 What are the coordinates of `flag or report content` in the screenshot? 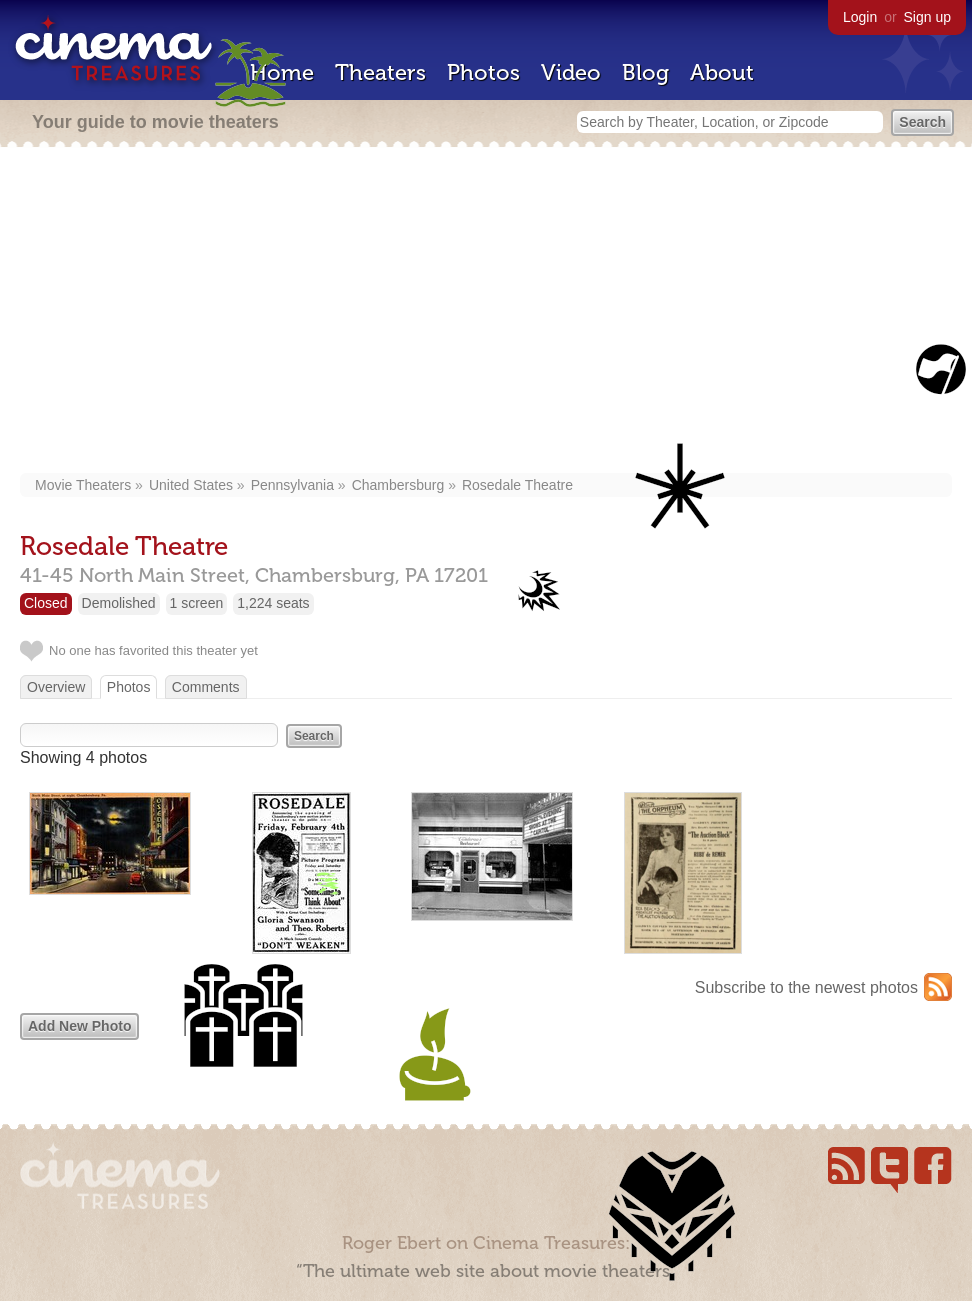 It's located at (941, 369).